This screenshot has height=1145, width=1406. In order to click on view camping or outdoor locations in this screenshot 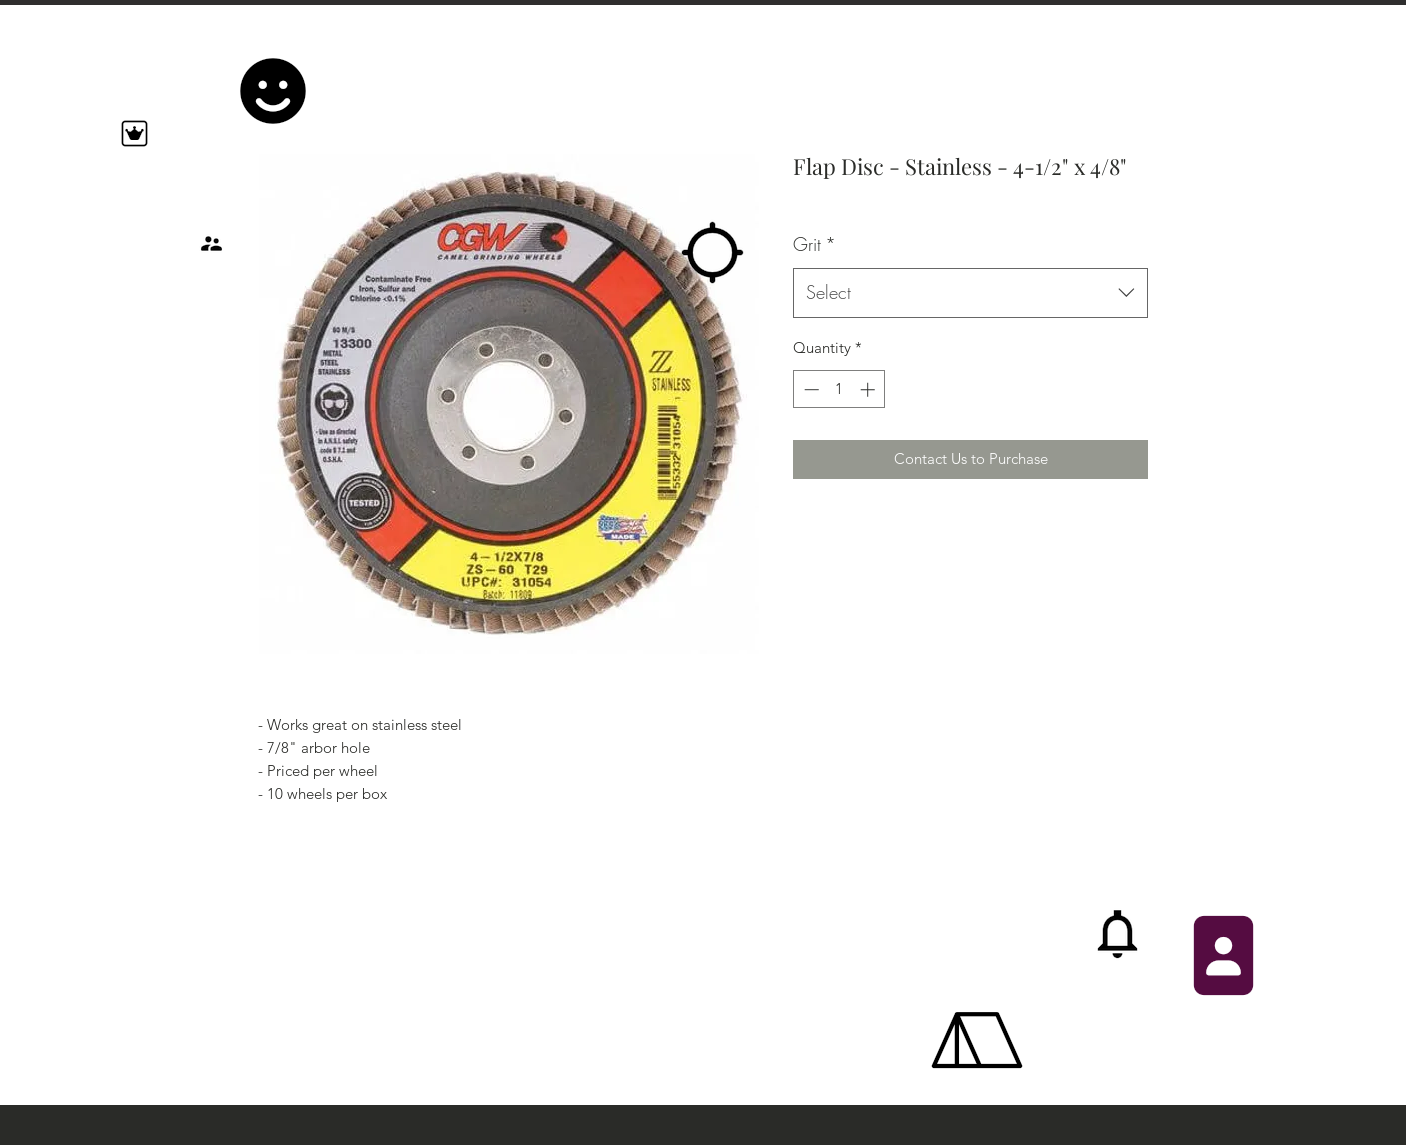, I will do `click(977, 1043)`.